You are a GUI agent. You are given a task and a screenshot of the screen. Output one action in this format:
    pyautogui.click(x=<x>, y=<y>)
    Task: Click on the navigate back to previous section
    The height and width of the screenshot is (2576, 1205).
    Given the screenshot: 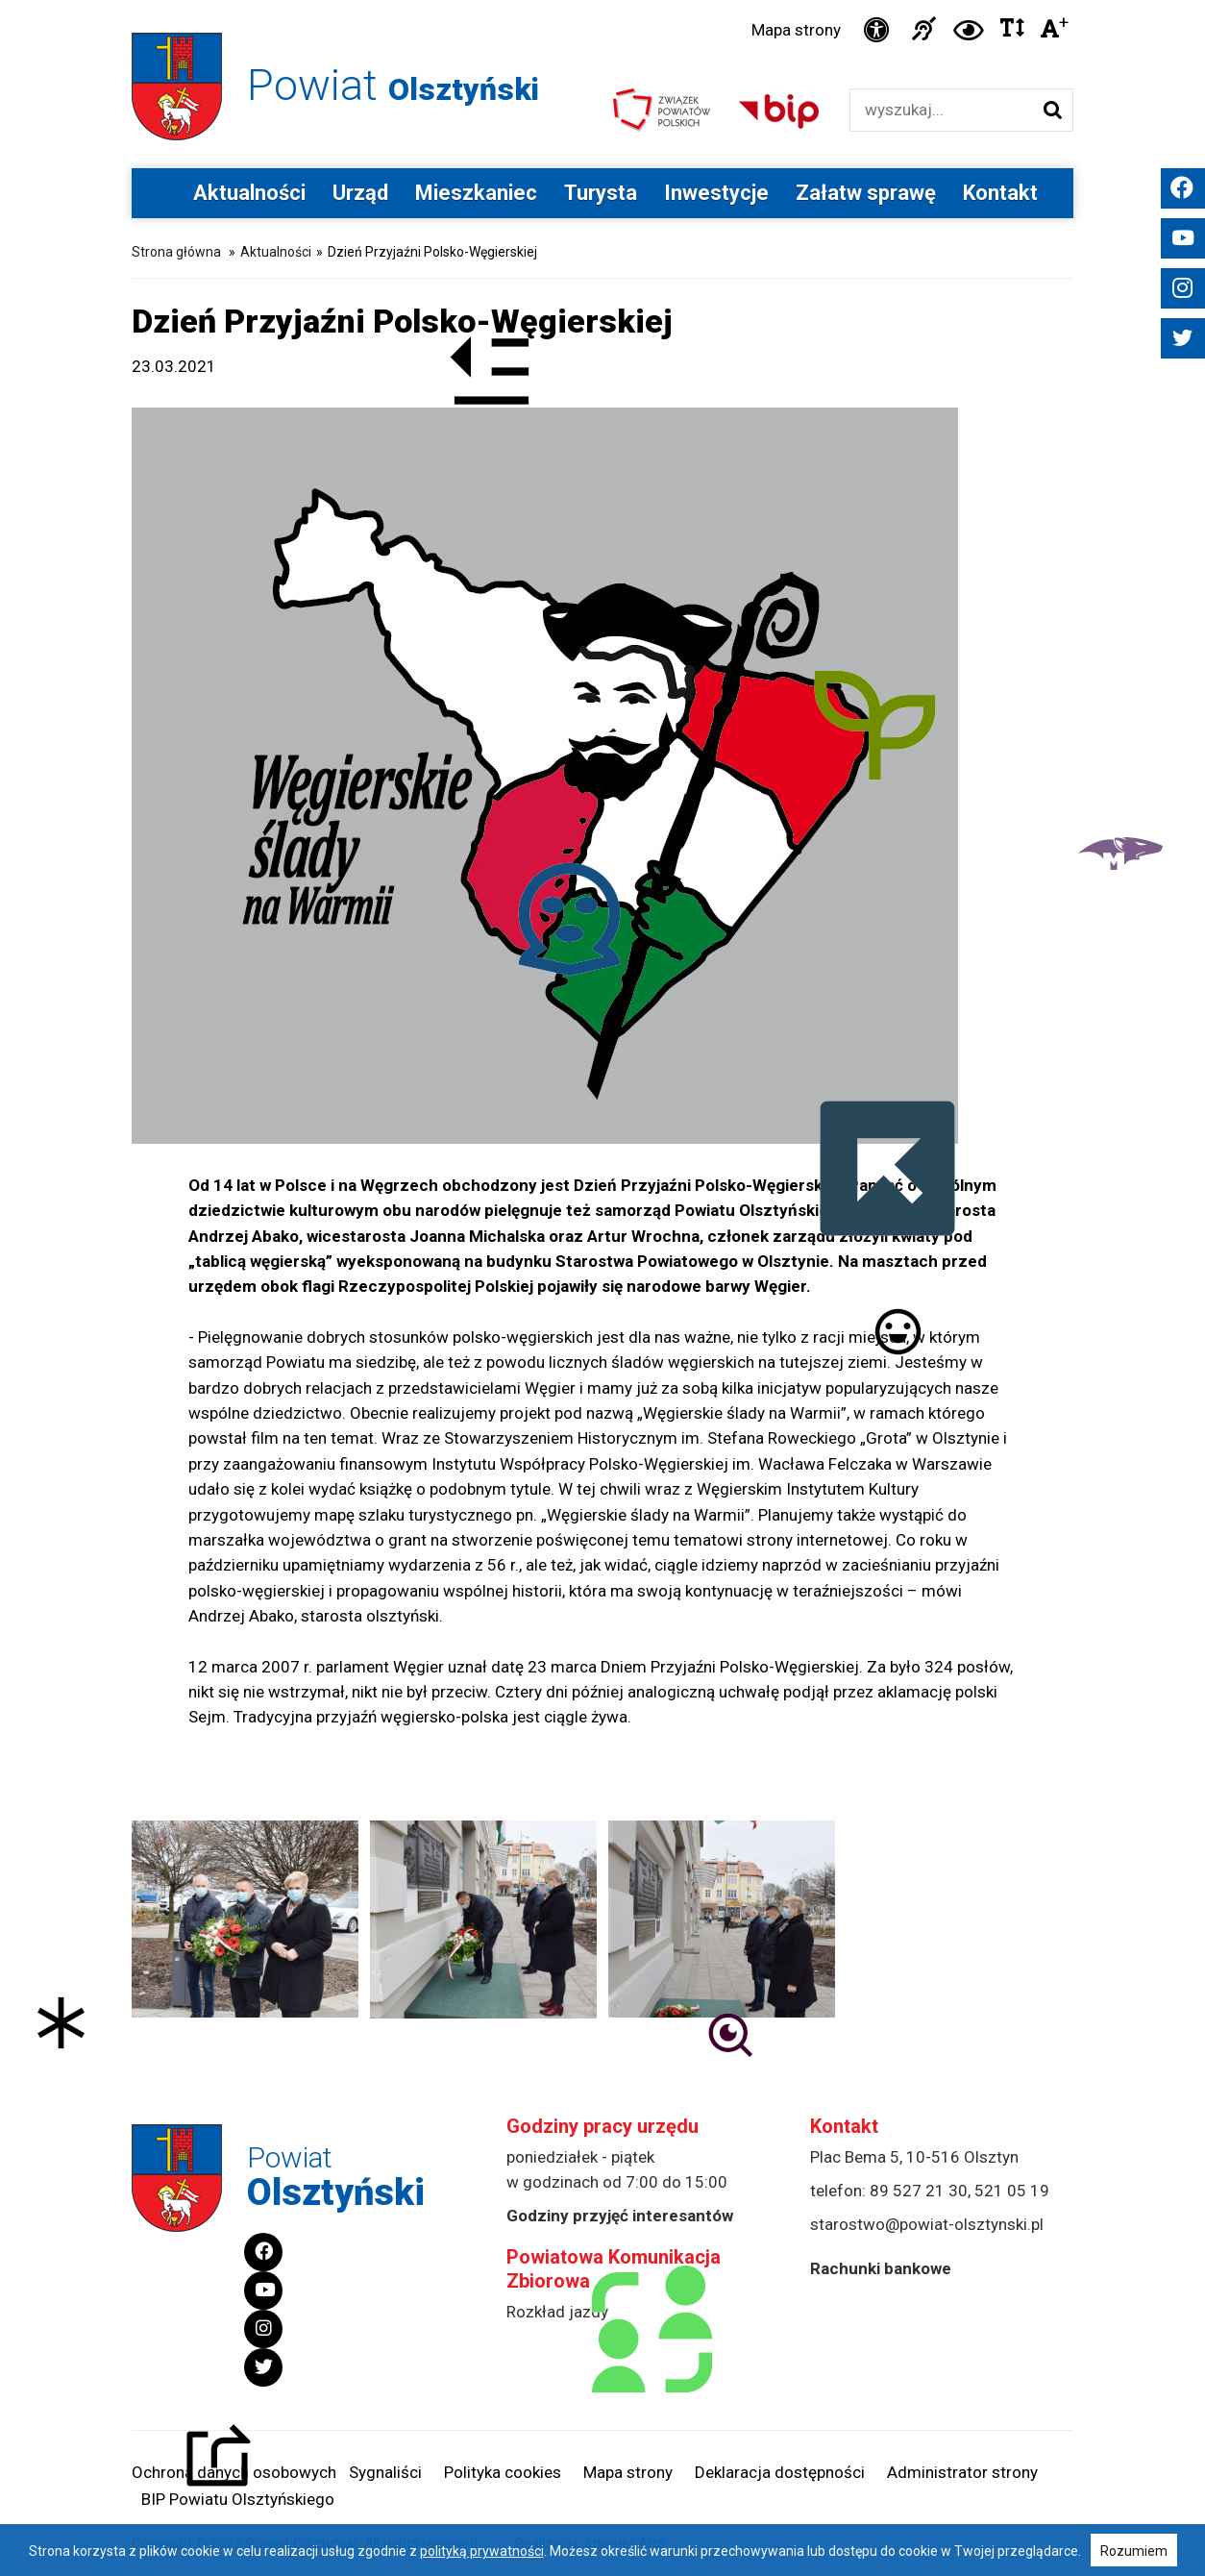 What is the action you would take?
    pyautogui.click(x=887, y=1168)
    